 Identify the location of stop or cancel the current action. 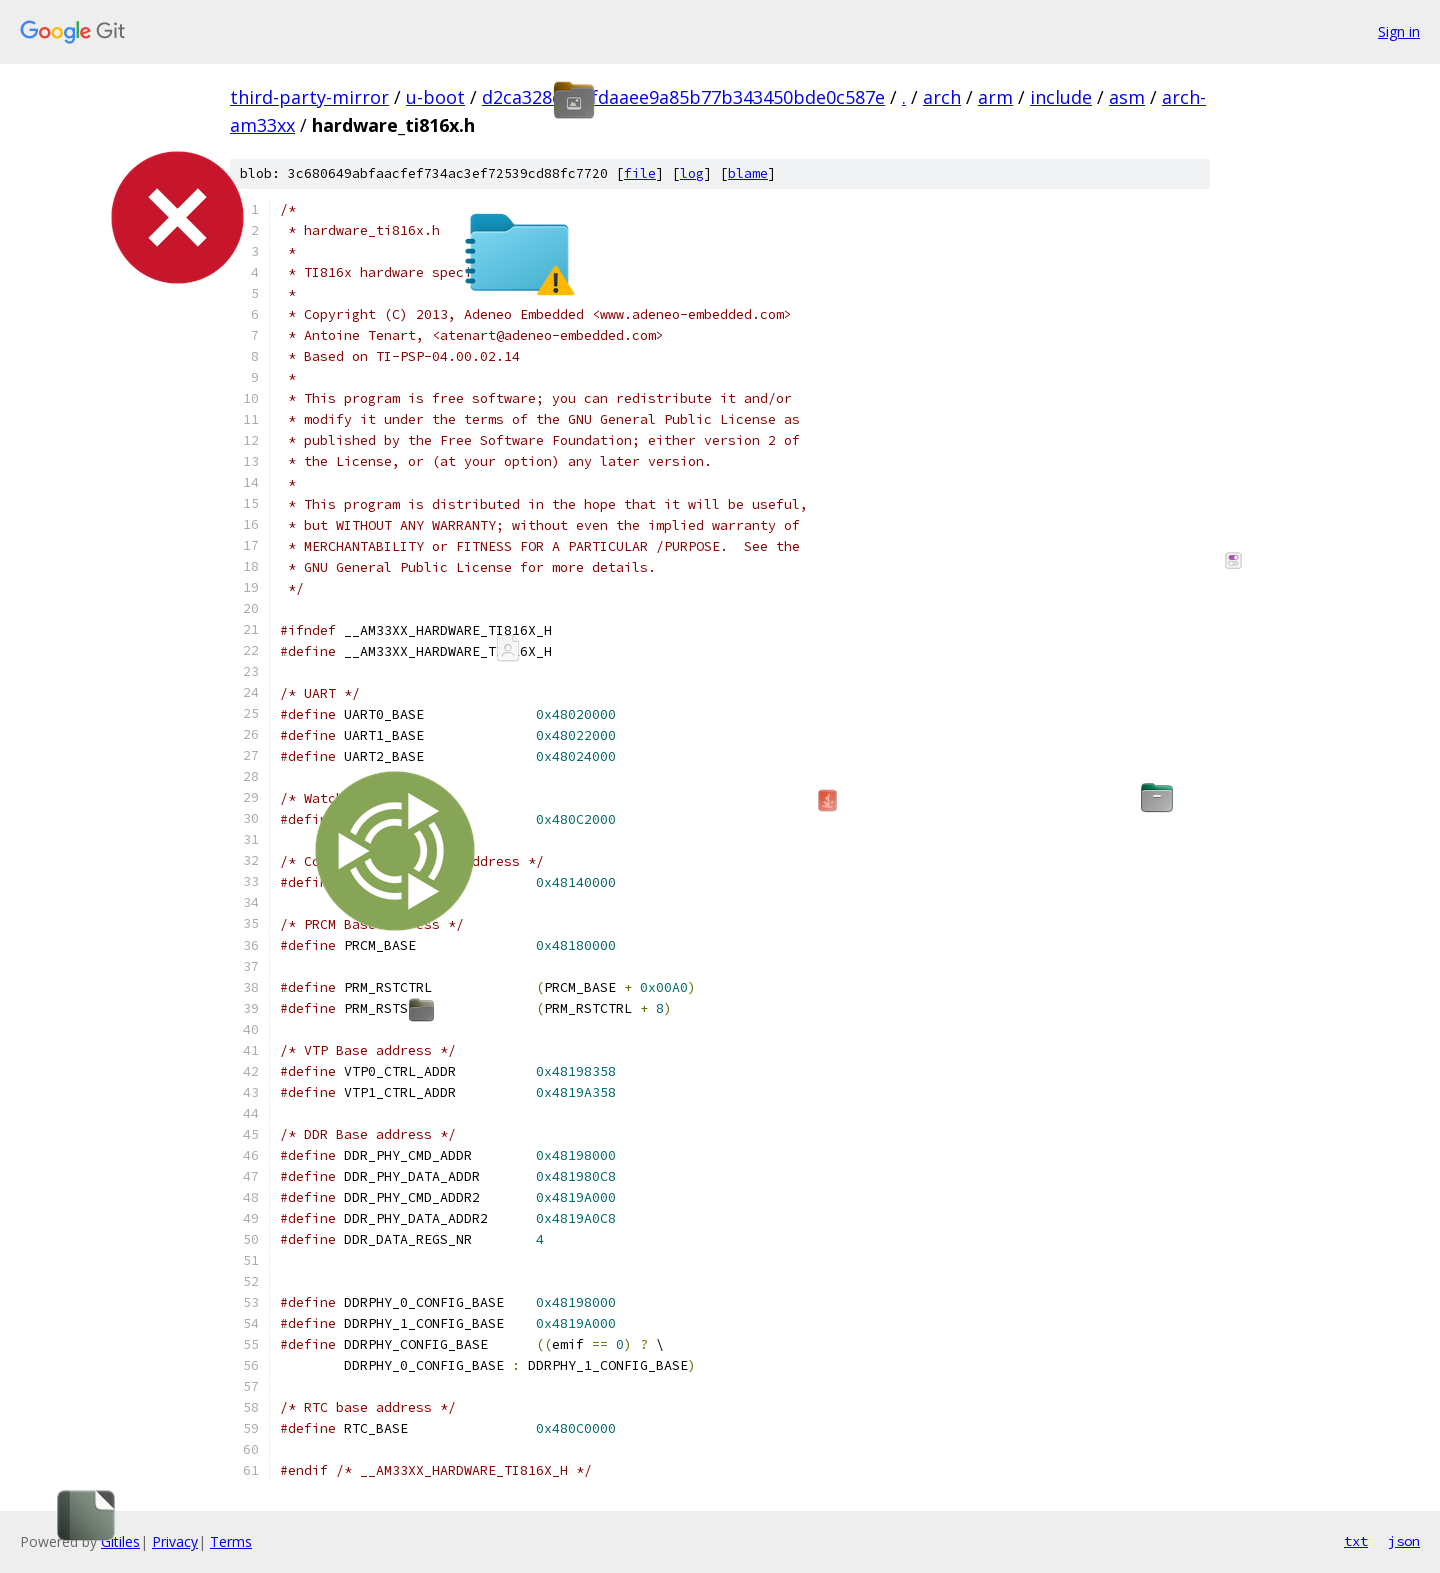
(177, 217).